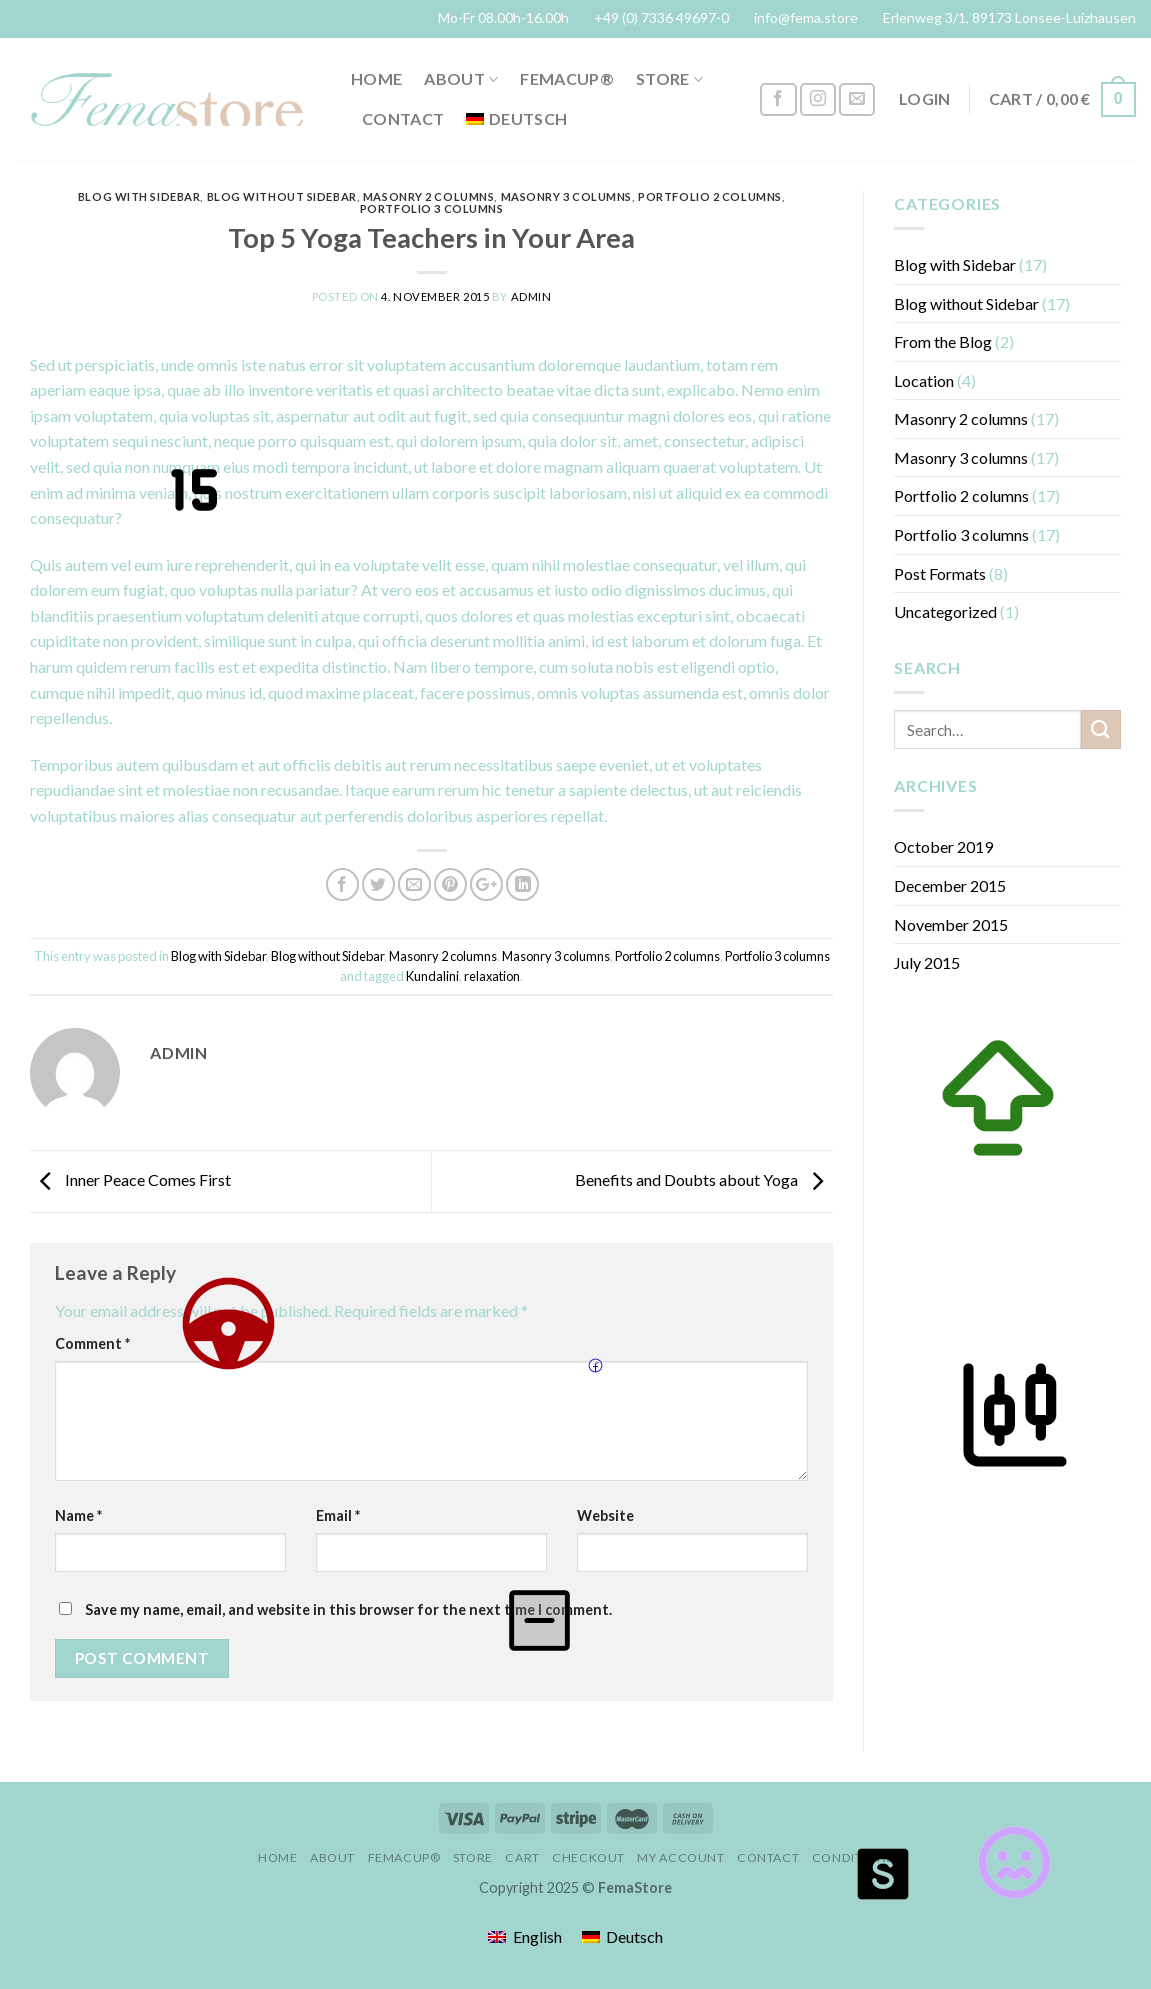 Image resolution: width=1151 pixels, height=1989 pixels. What do you see at coordinates (883, 1874) in the screenshot?
I see `stripe payment integration` at bounding box center [883, 1874].